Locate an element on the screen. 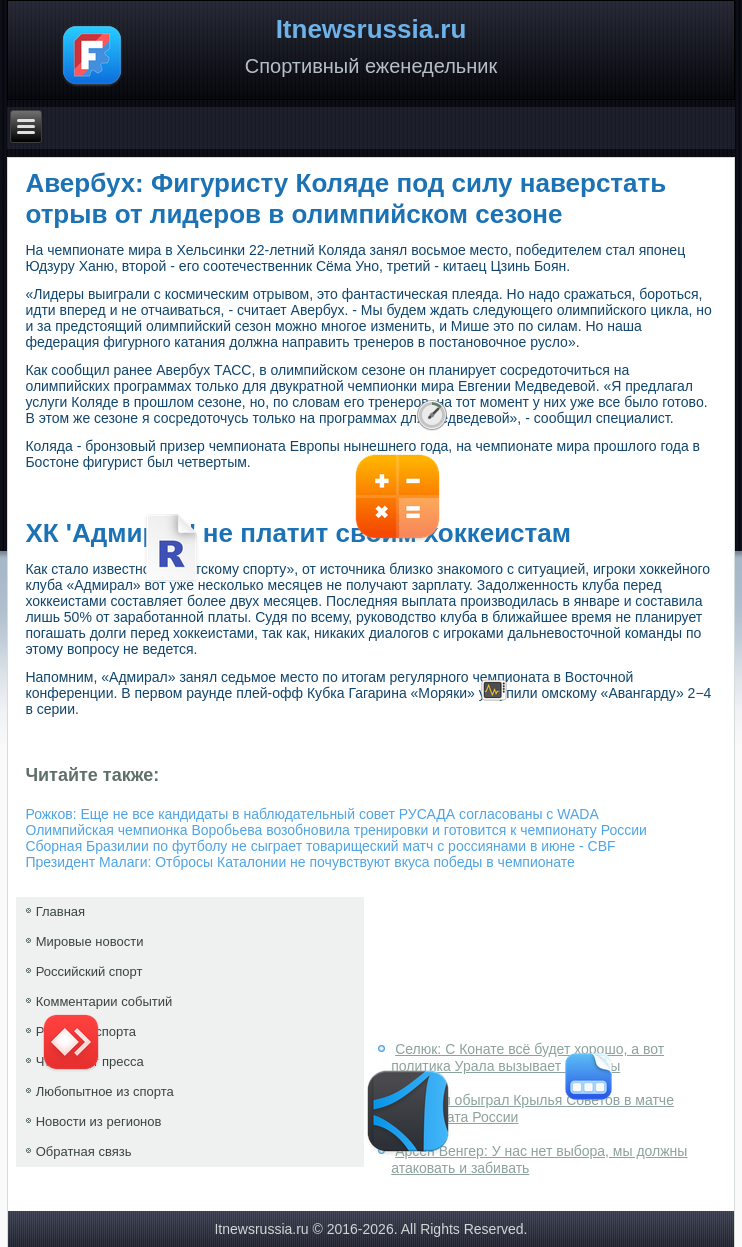  open desktop app or file manager is located at coordinates (588, 1076).